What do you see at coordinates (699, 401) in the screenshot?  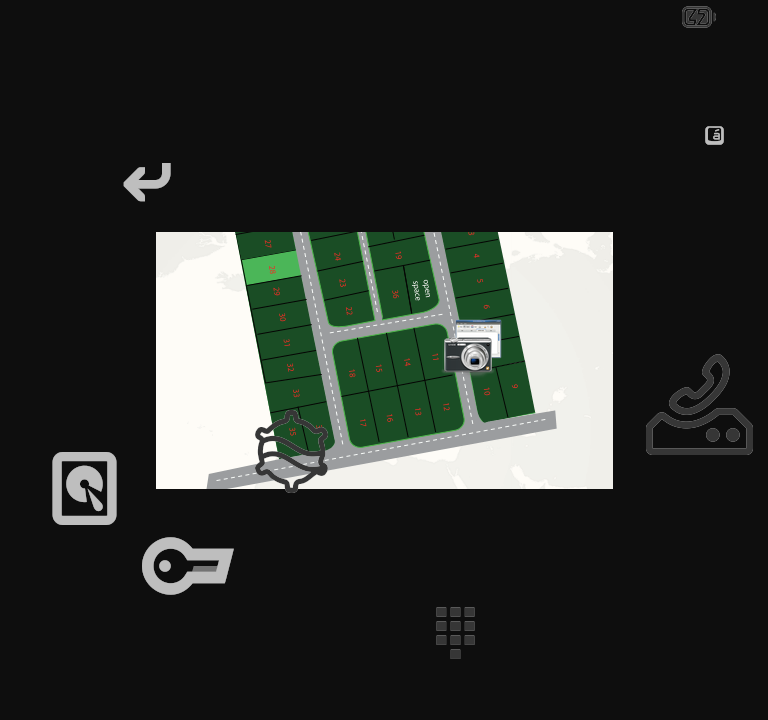 I see `indicates modem or dial-up connection status` at bounding box center [699, 401].